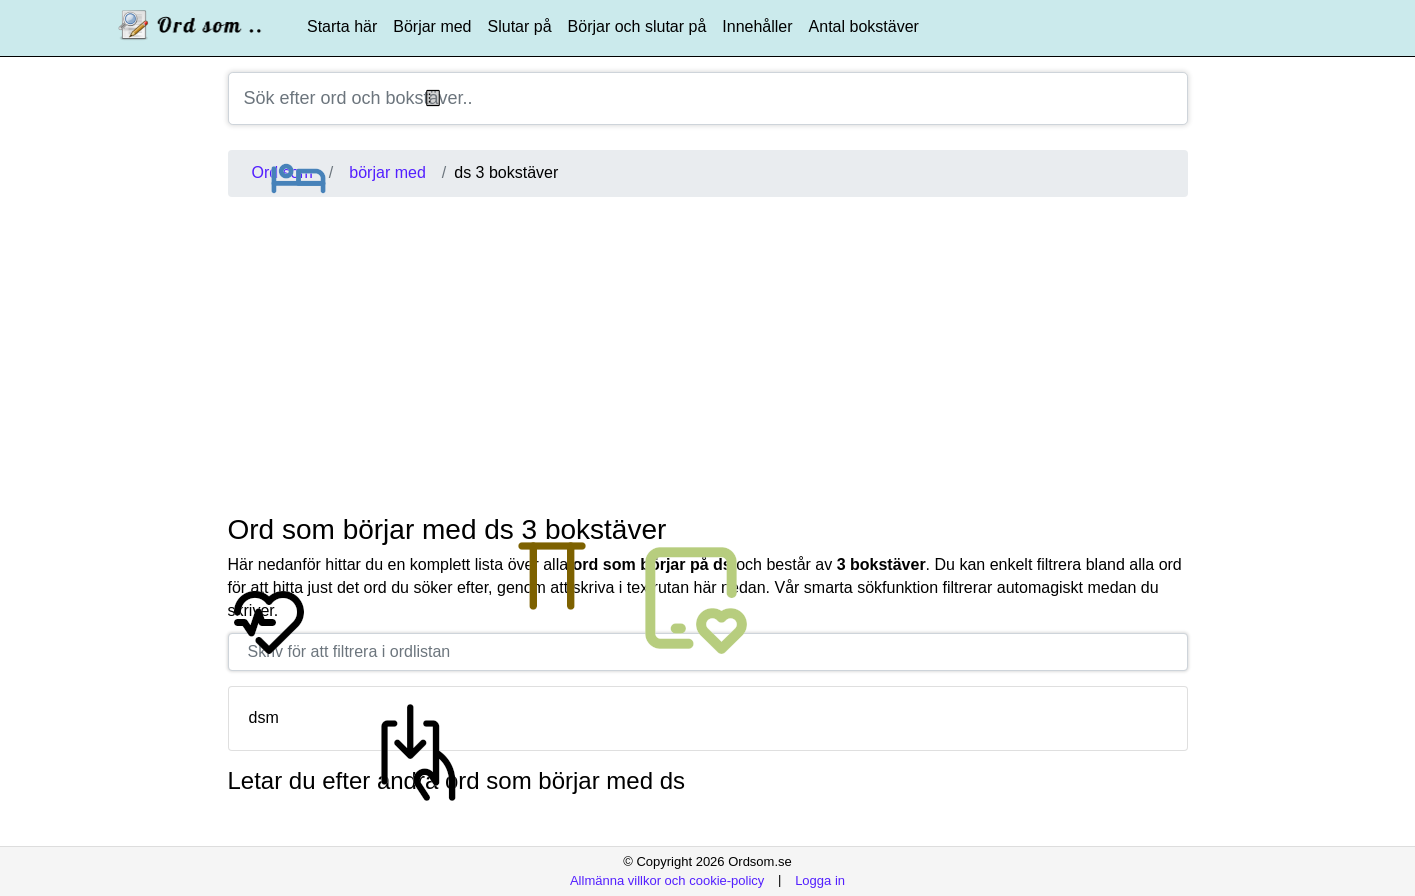  What do you see at coordinates (433, 98) in the screenshot?
I see `view or manage screenplay files` at bounding box center [433, 98].